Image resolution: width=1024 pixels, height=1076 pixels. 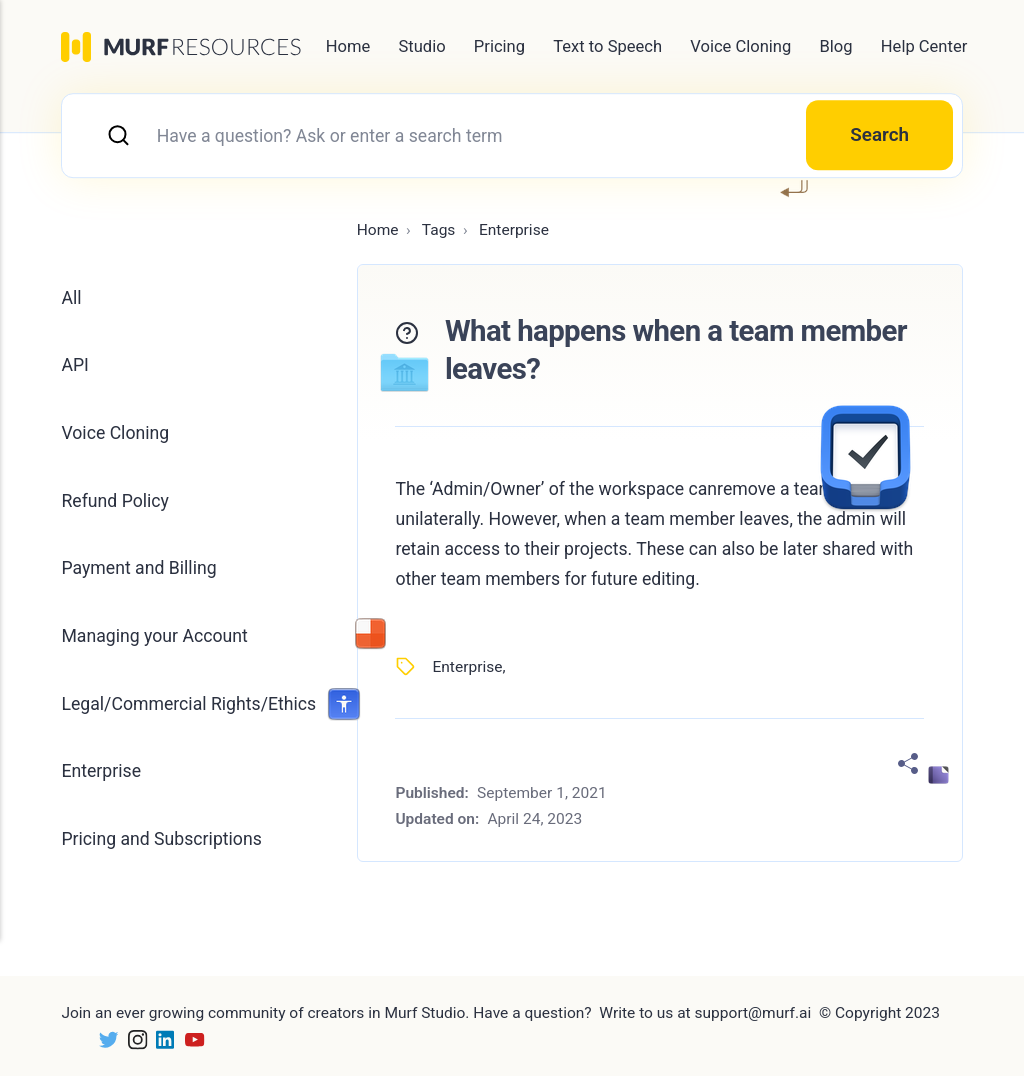 What do you see at coordinates (793, 186) in the screenshot?
I see `reply to all recipients of an email` at bounding box center [793, 186].